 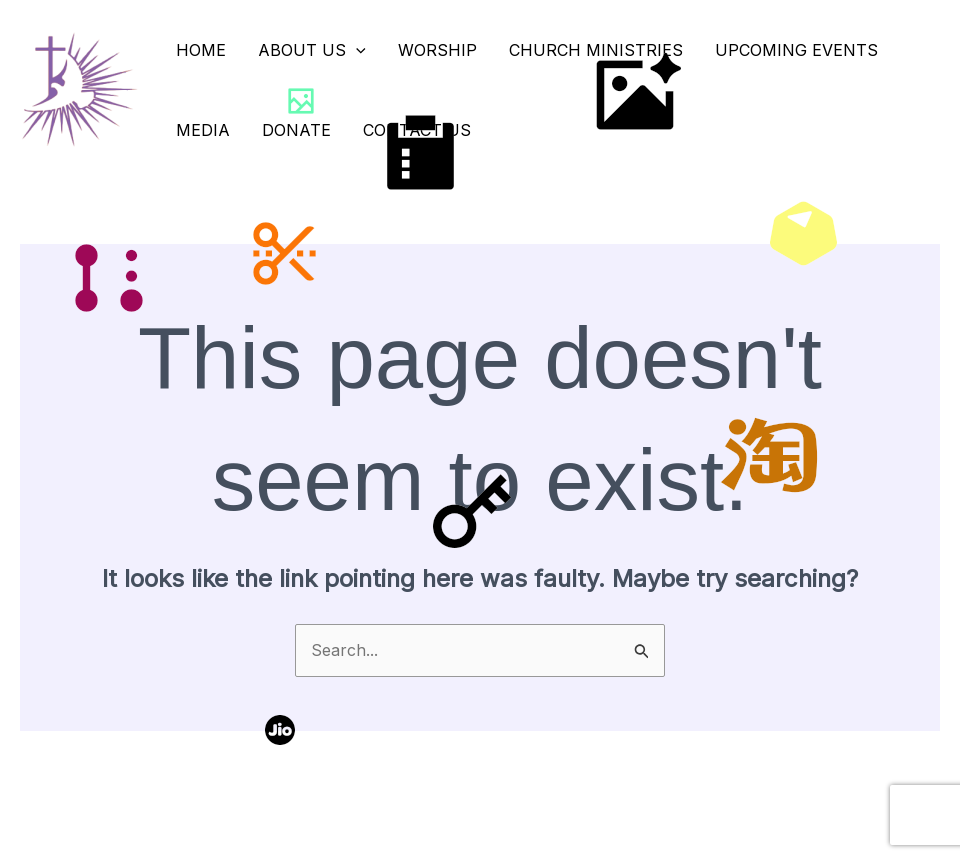 What do you see at coordinates (280, 730) in the screenshot?
I see `jio app or service` at bounding box center [280, 730].